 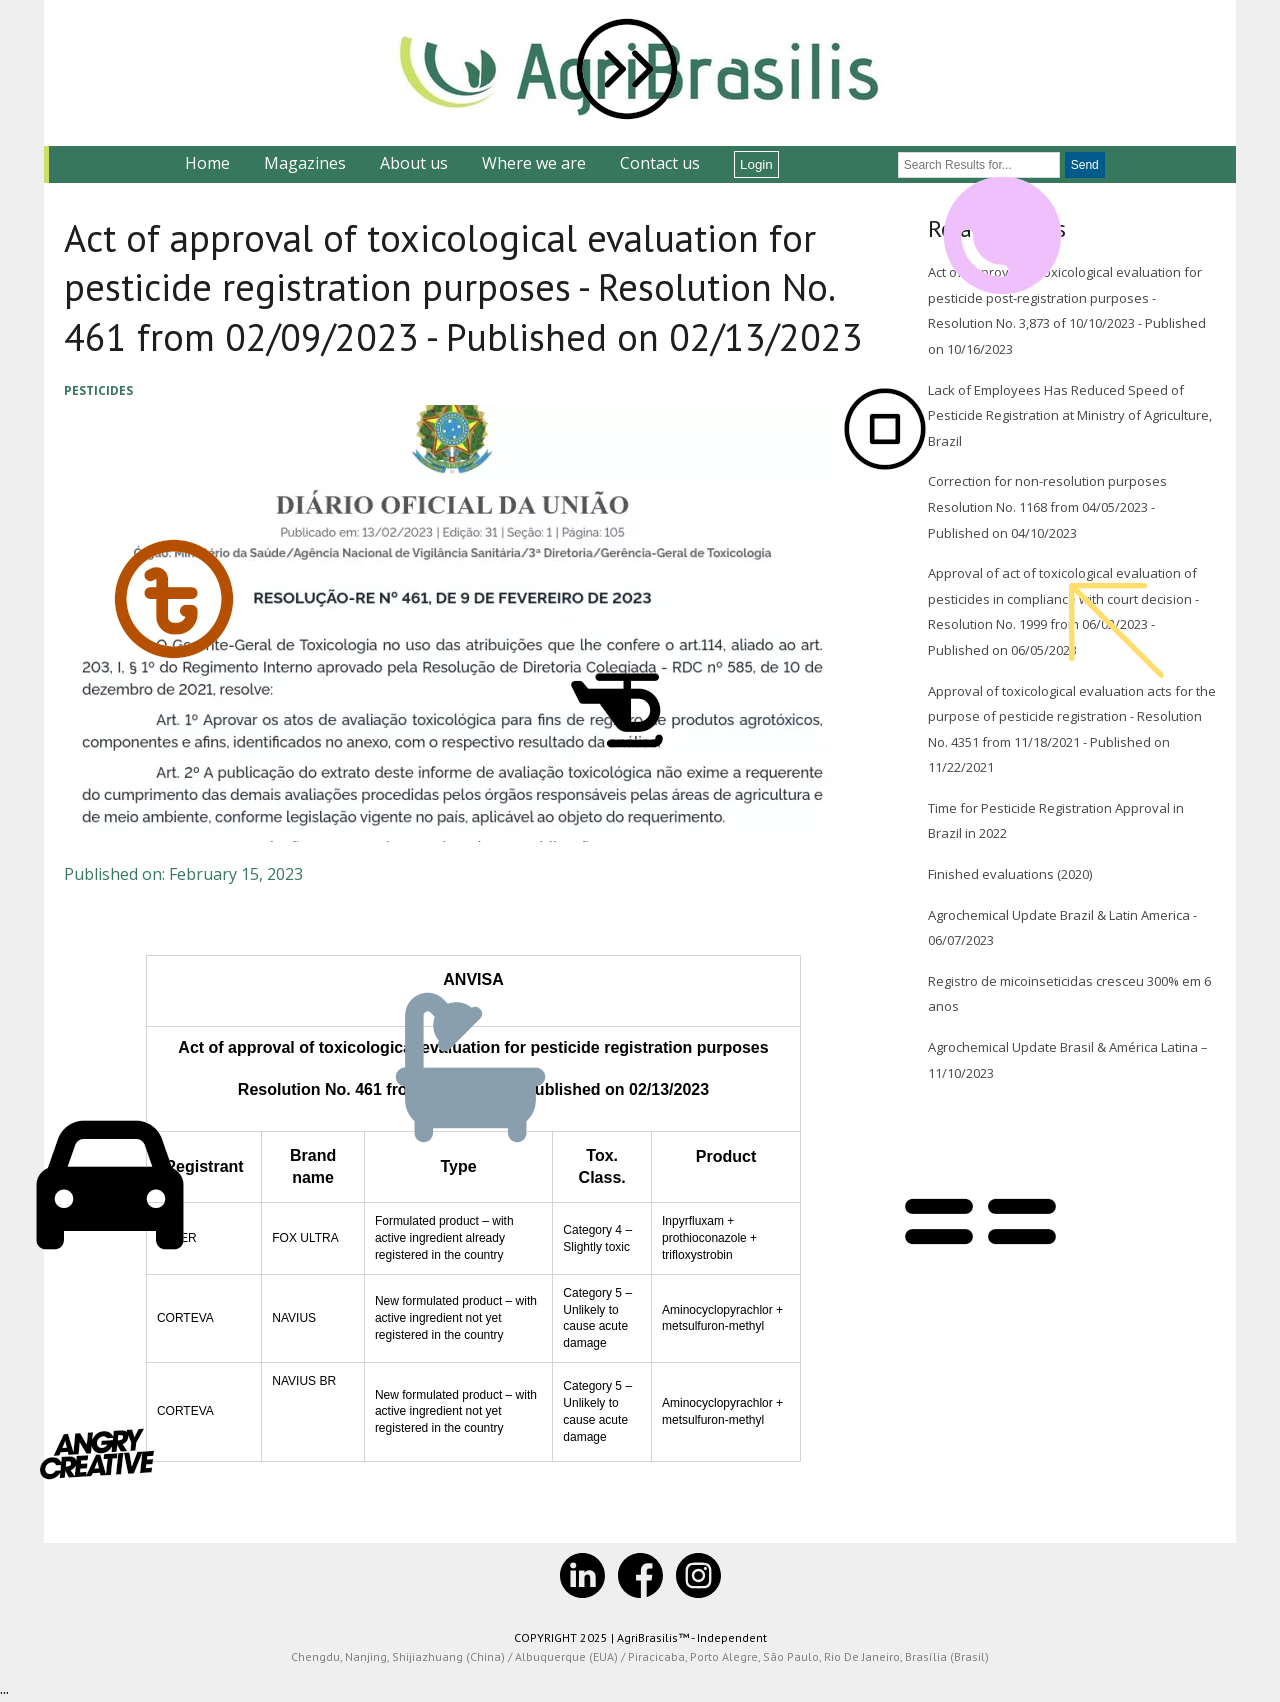 I want to click on skip forward or advance to next item, so click(x=627, y=69).